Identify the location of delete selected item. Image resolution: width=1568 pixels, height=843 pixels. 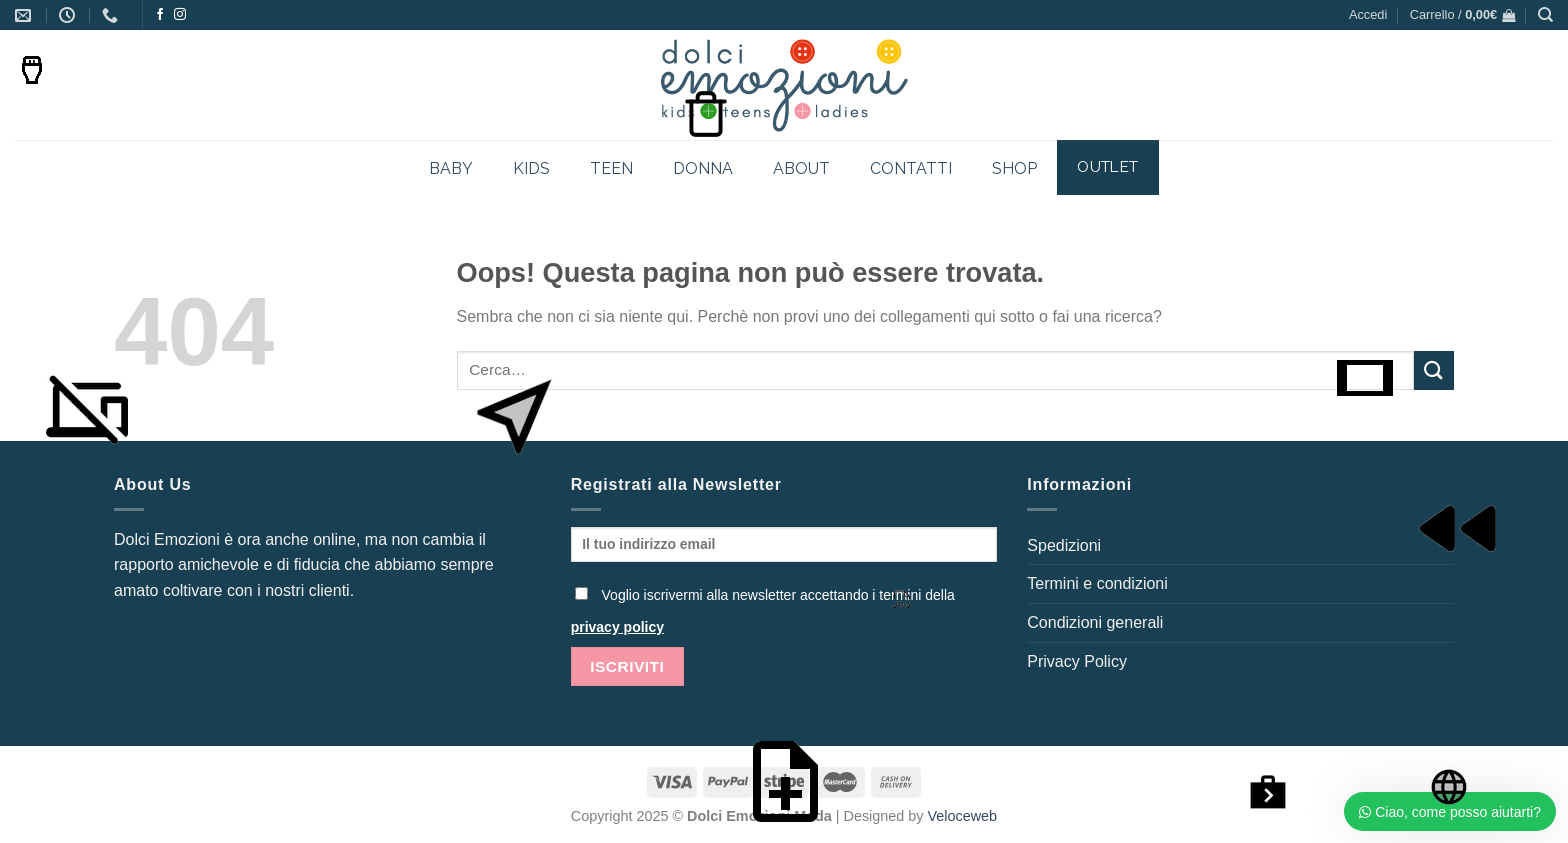
(706, 114).